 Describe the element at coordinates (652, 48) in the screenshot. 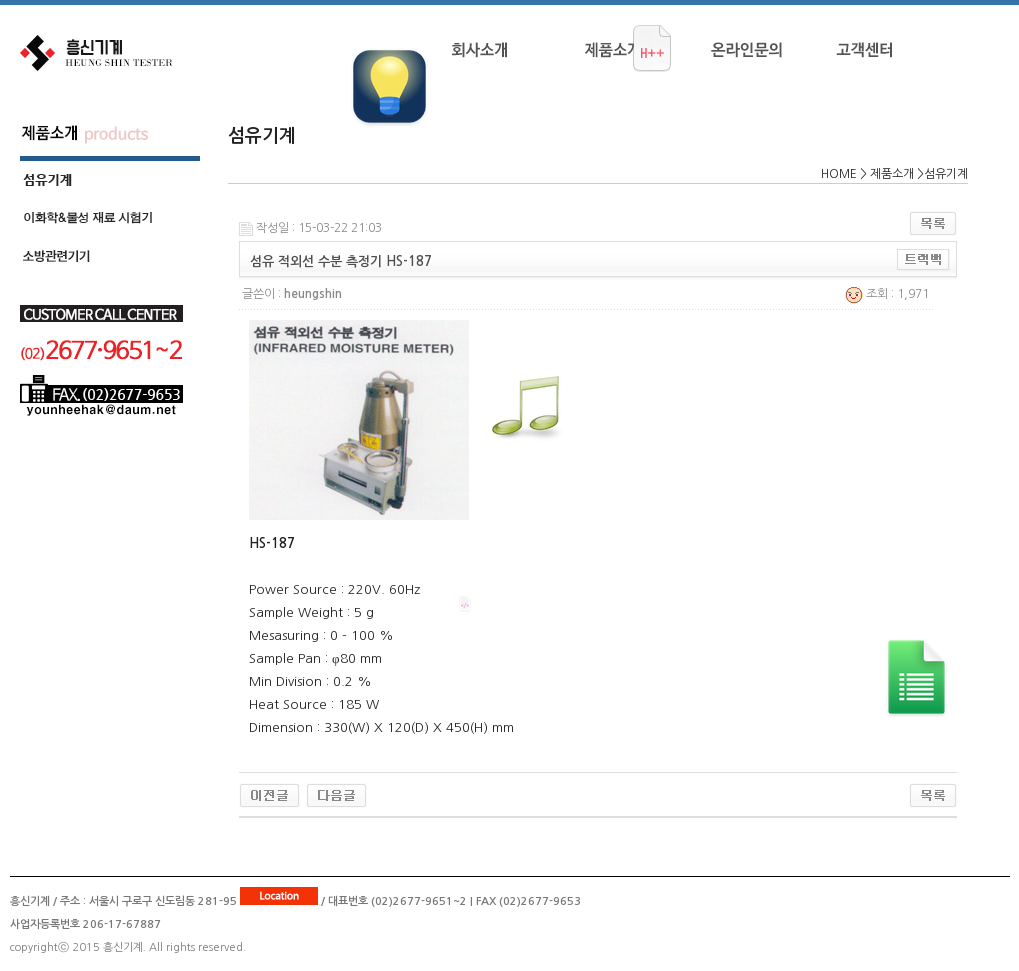

I see `c++ header file` at that location.